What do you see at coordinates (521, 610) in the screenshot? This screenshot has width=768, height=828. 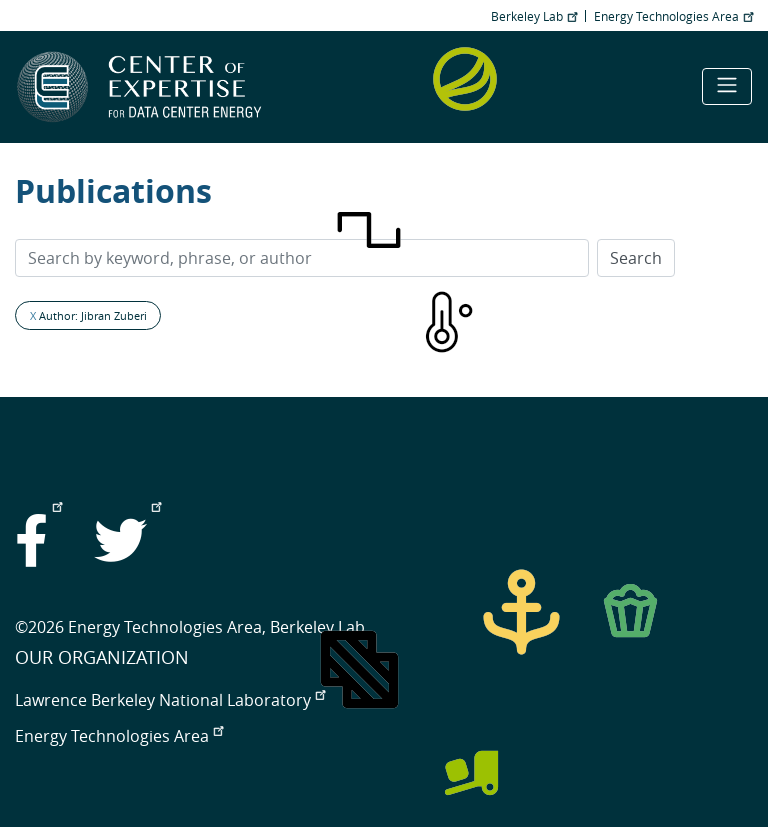 I see `anchor link to a specific section on a page` at bounding box center [521, 610].